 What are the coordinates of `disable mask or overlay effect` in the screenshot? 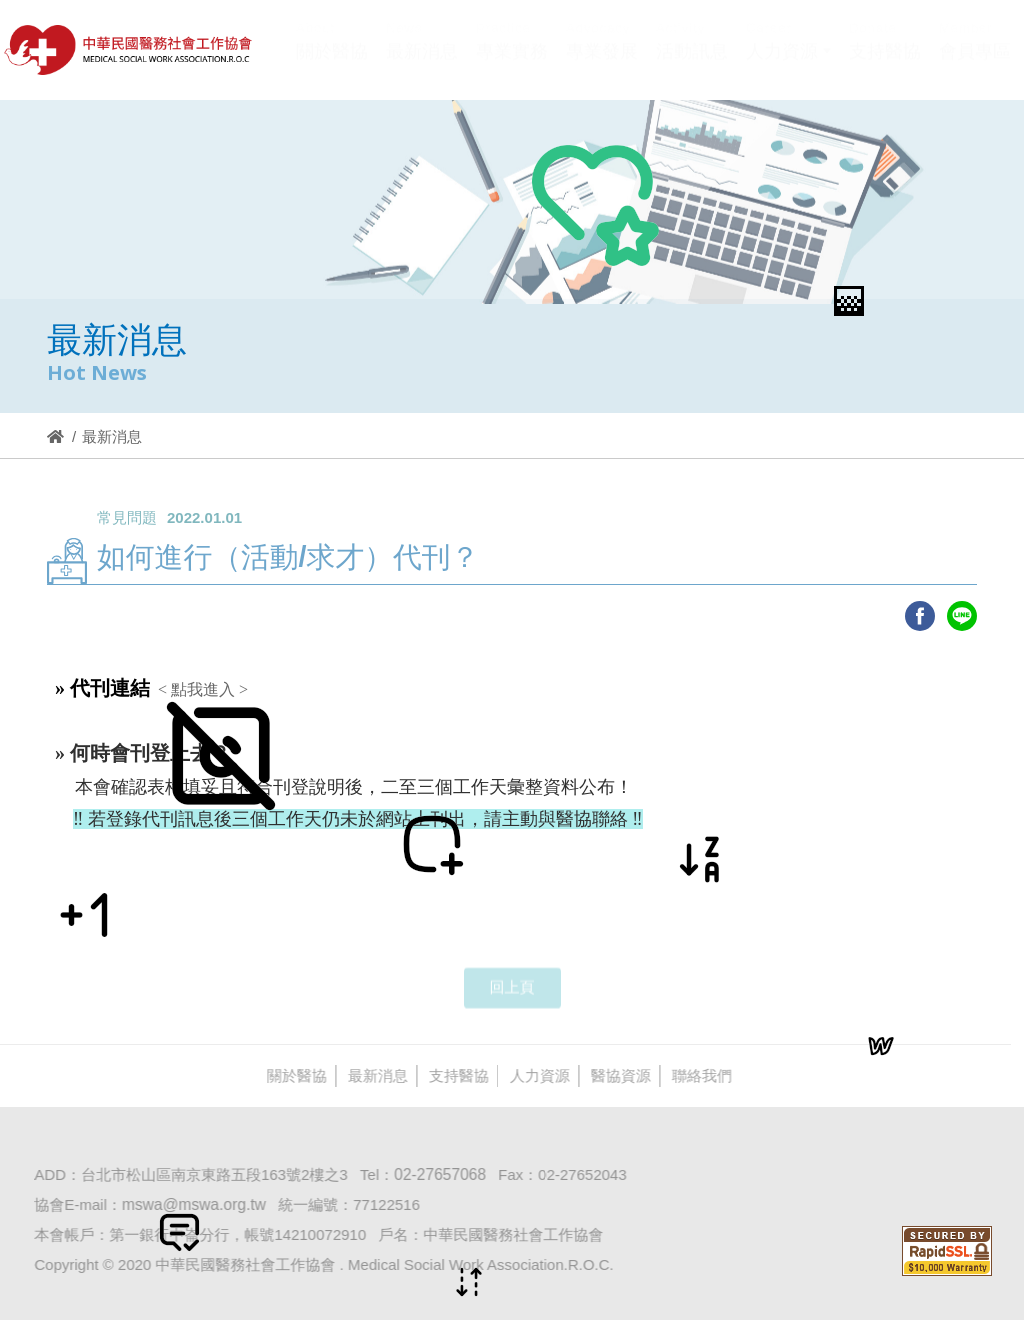 It's located at (221, 756).